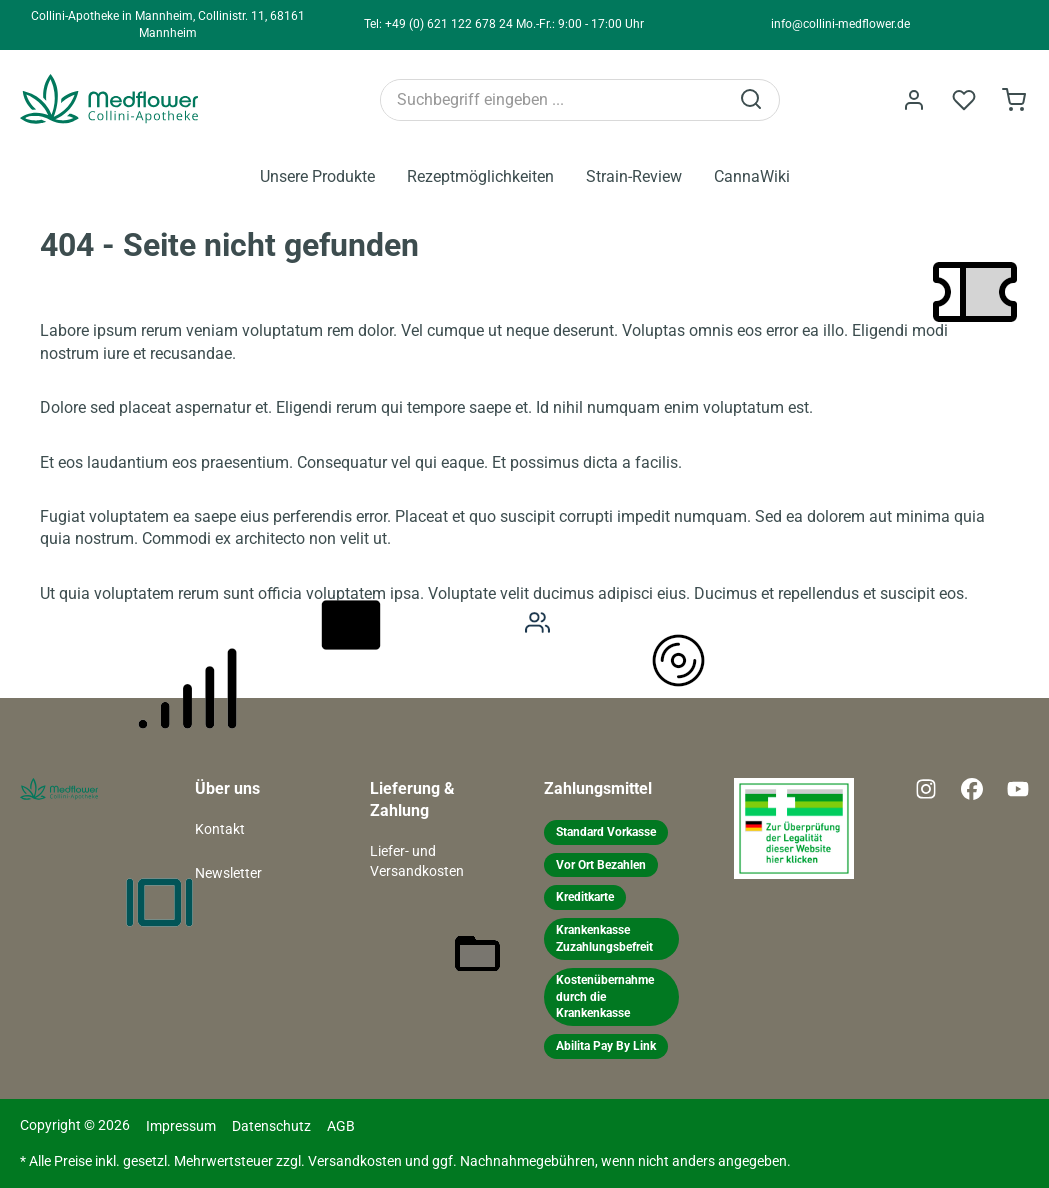  What do you see at coordinates (975, 292) in the screenshot?
I see `view your tickets or passes` at bounding box center [975, 292].